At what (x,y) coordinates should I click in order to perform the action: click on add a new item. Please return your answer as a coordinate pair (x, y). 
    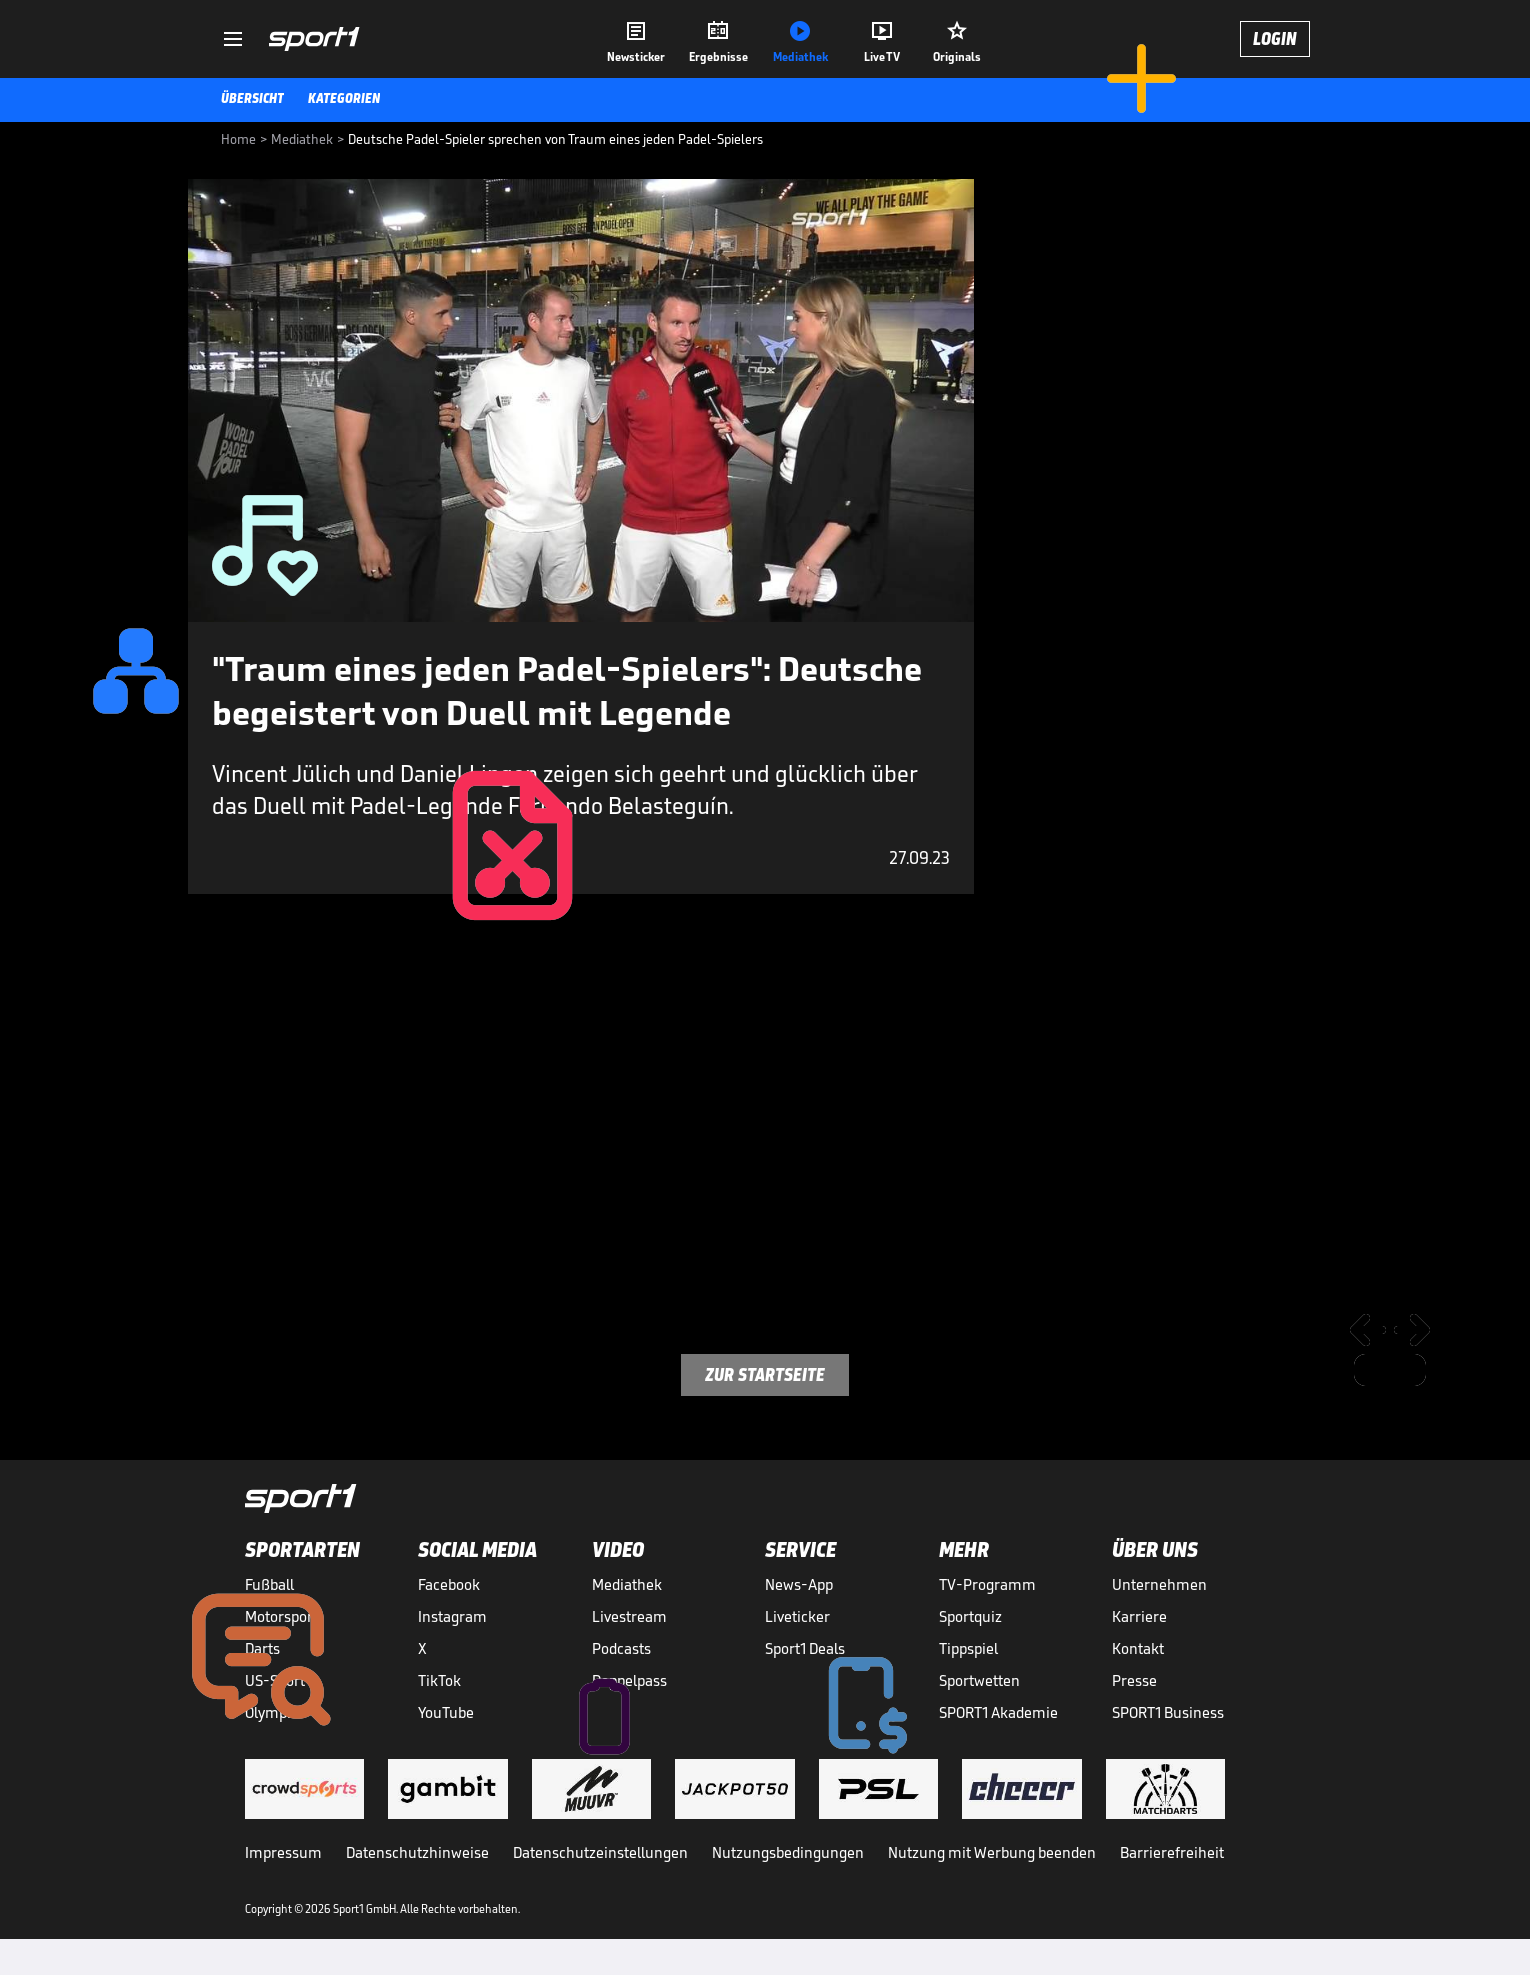
    Looking at the image, I should click on (1141, 78).